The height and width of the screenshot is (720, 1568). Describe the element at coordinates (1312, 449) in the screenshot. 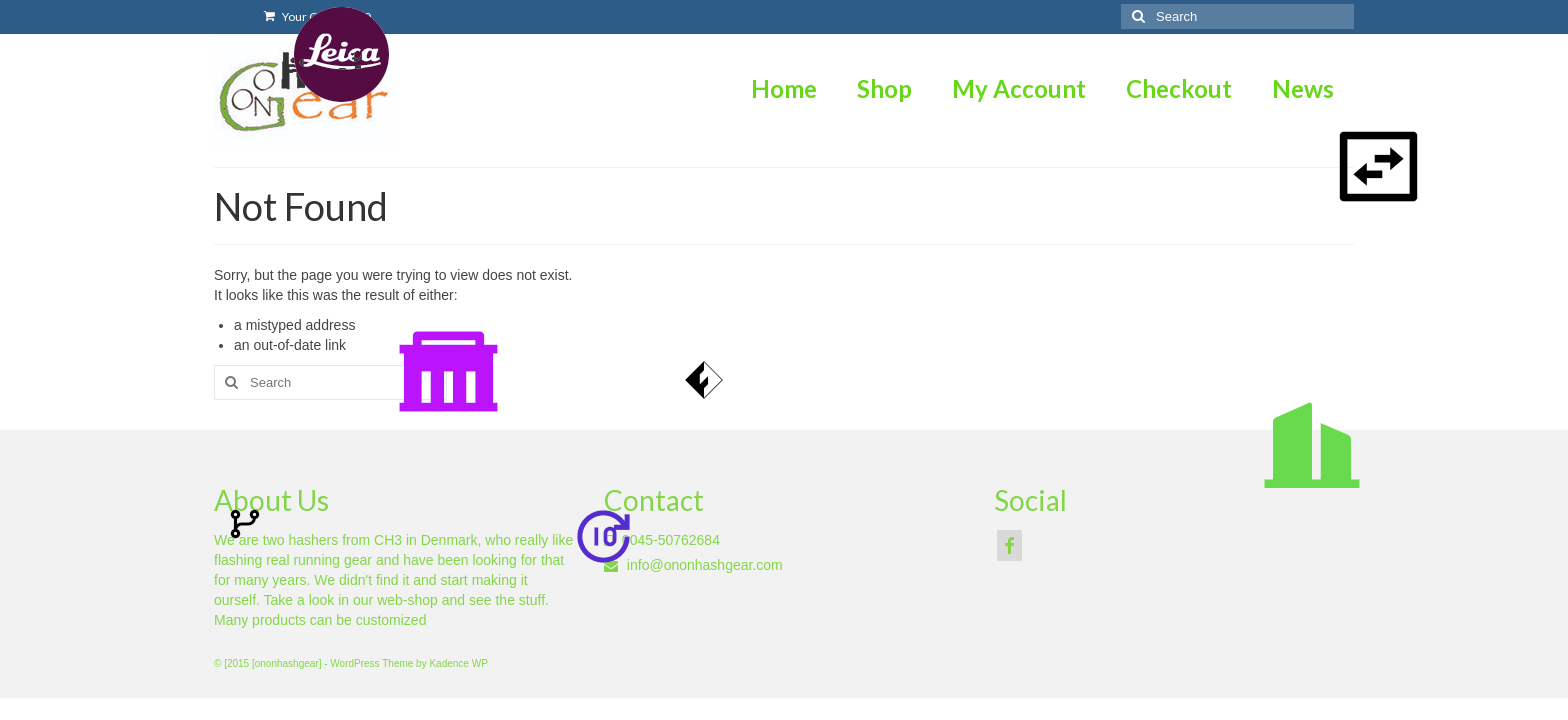

I see `view company or business profile` at that location.